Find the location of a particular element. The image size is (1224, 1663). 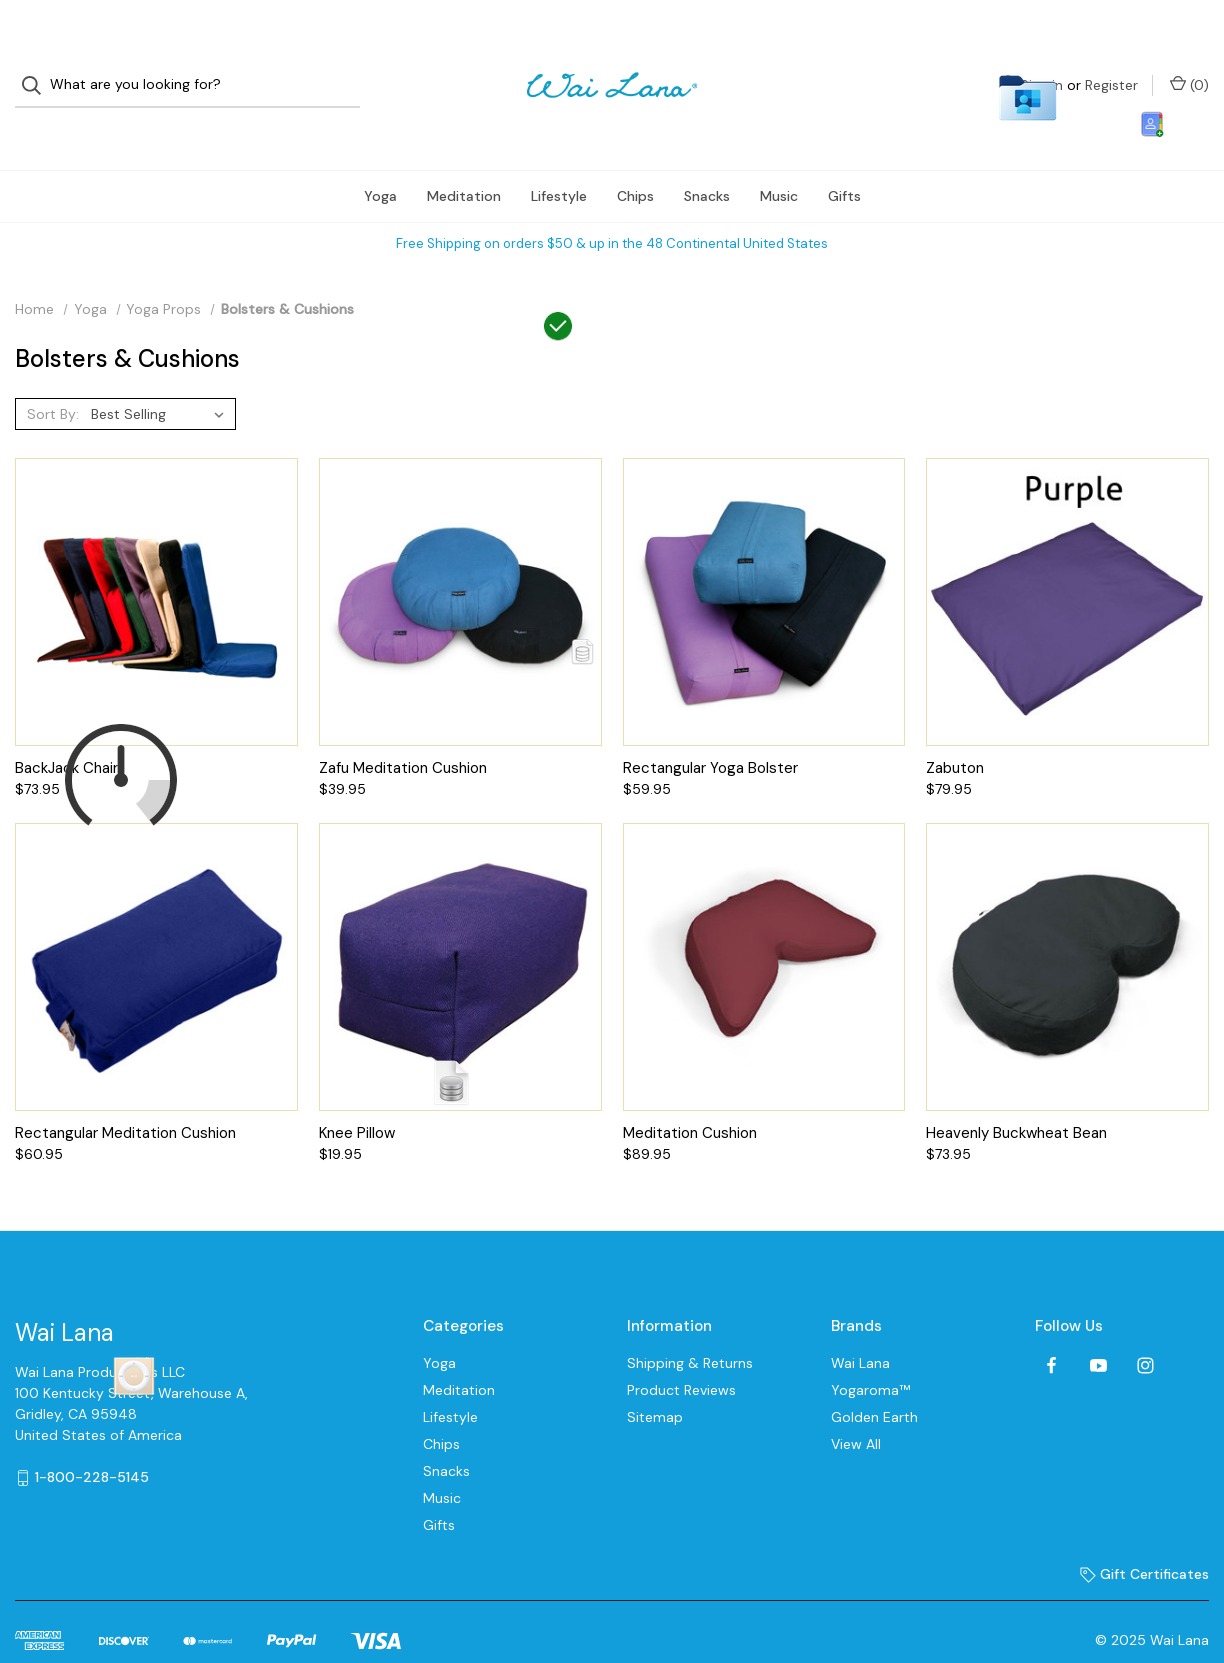

folder containing microsoft intune company portal resources is located at coordinates (1027, 99).